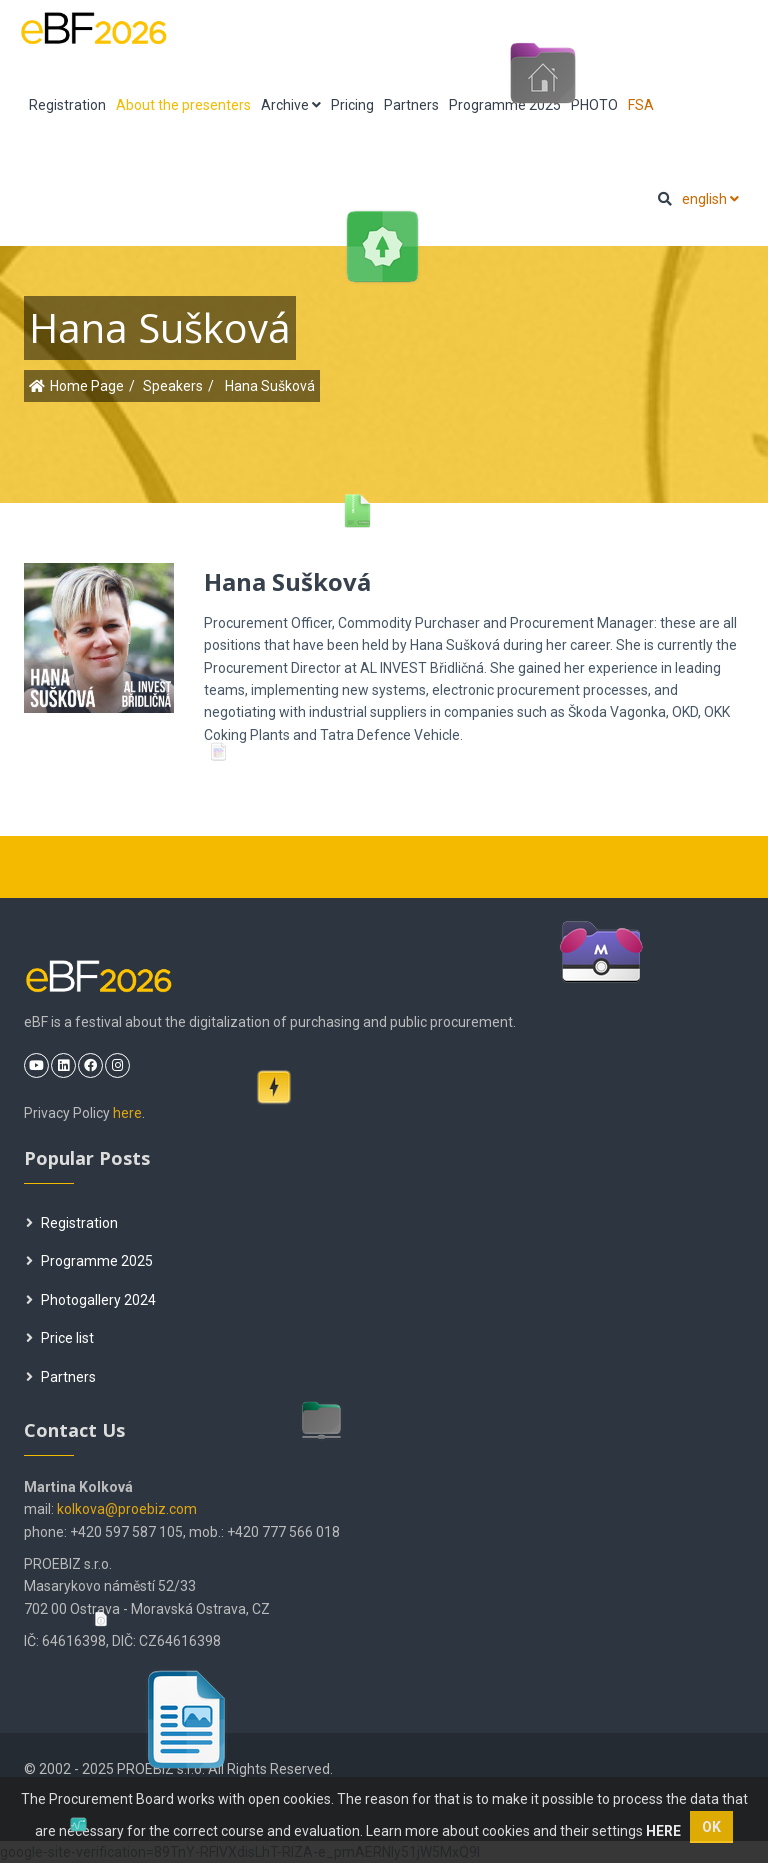 The image size is (768, 1863). Describe the element at coordinates (601, 954) in the screenshot. I see `folder containing pokémon master ball images or assets` at that location.